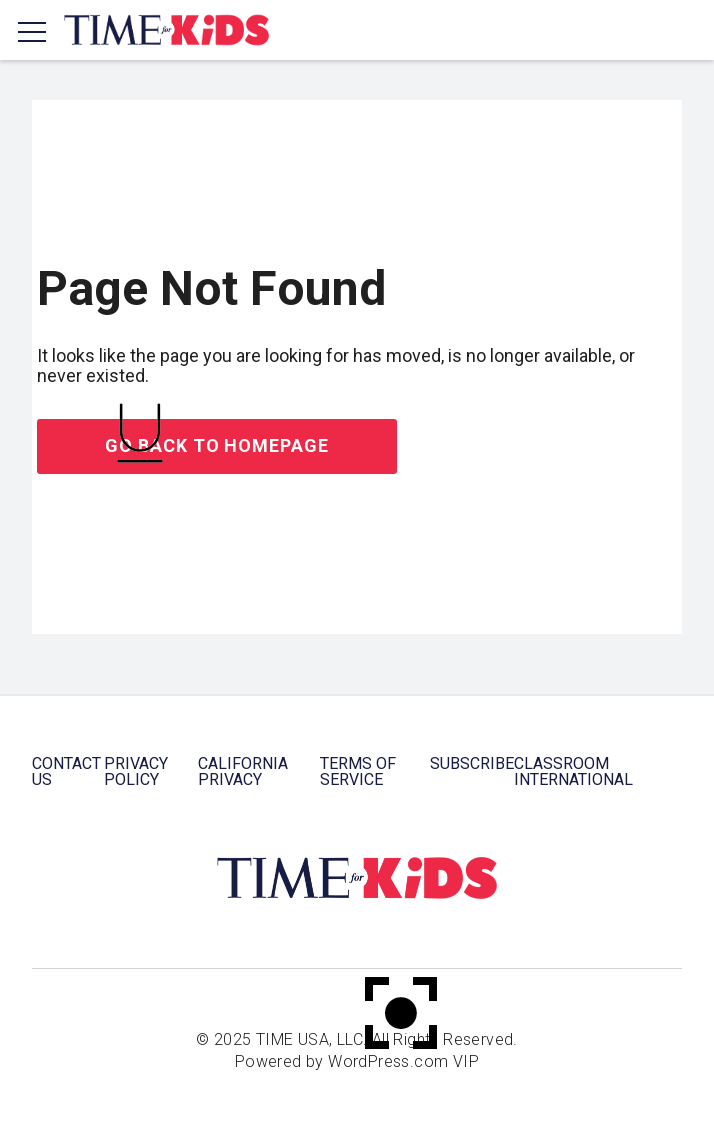 Image resolution: width=714 pixels, height=1134 pixels. Describe the element at coordinates (401, 1013) in the screenshot. I see `center focus on the current subject` at that location.